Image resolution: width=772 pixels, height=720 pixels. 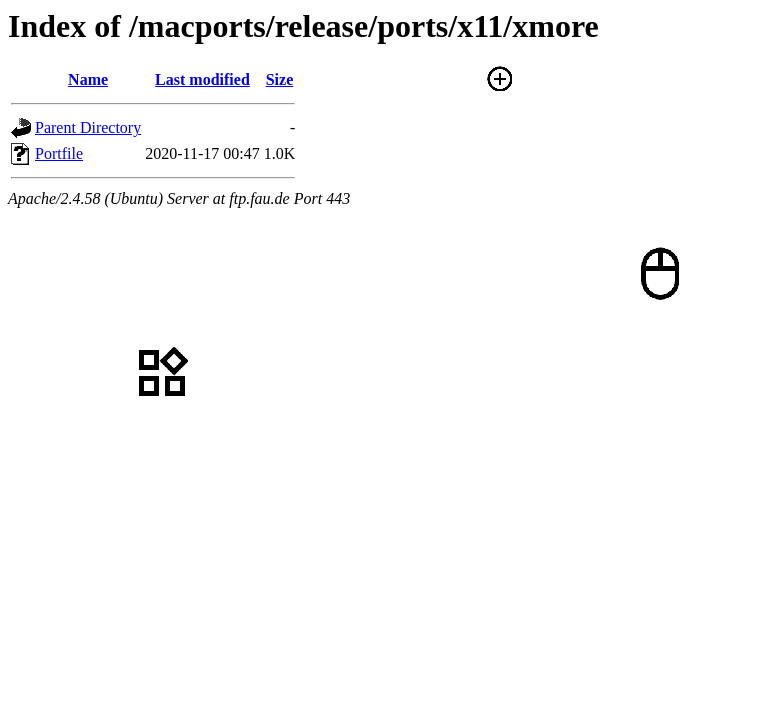 I want to click on add a new item or entry, so click(x=500, y=79).